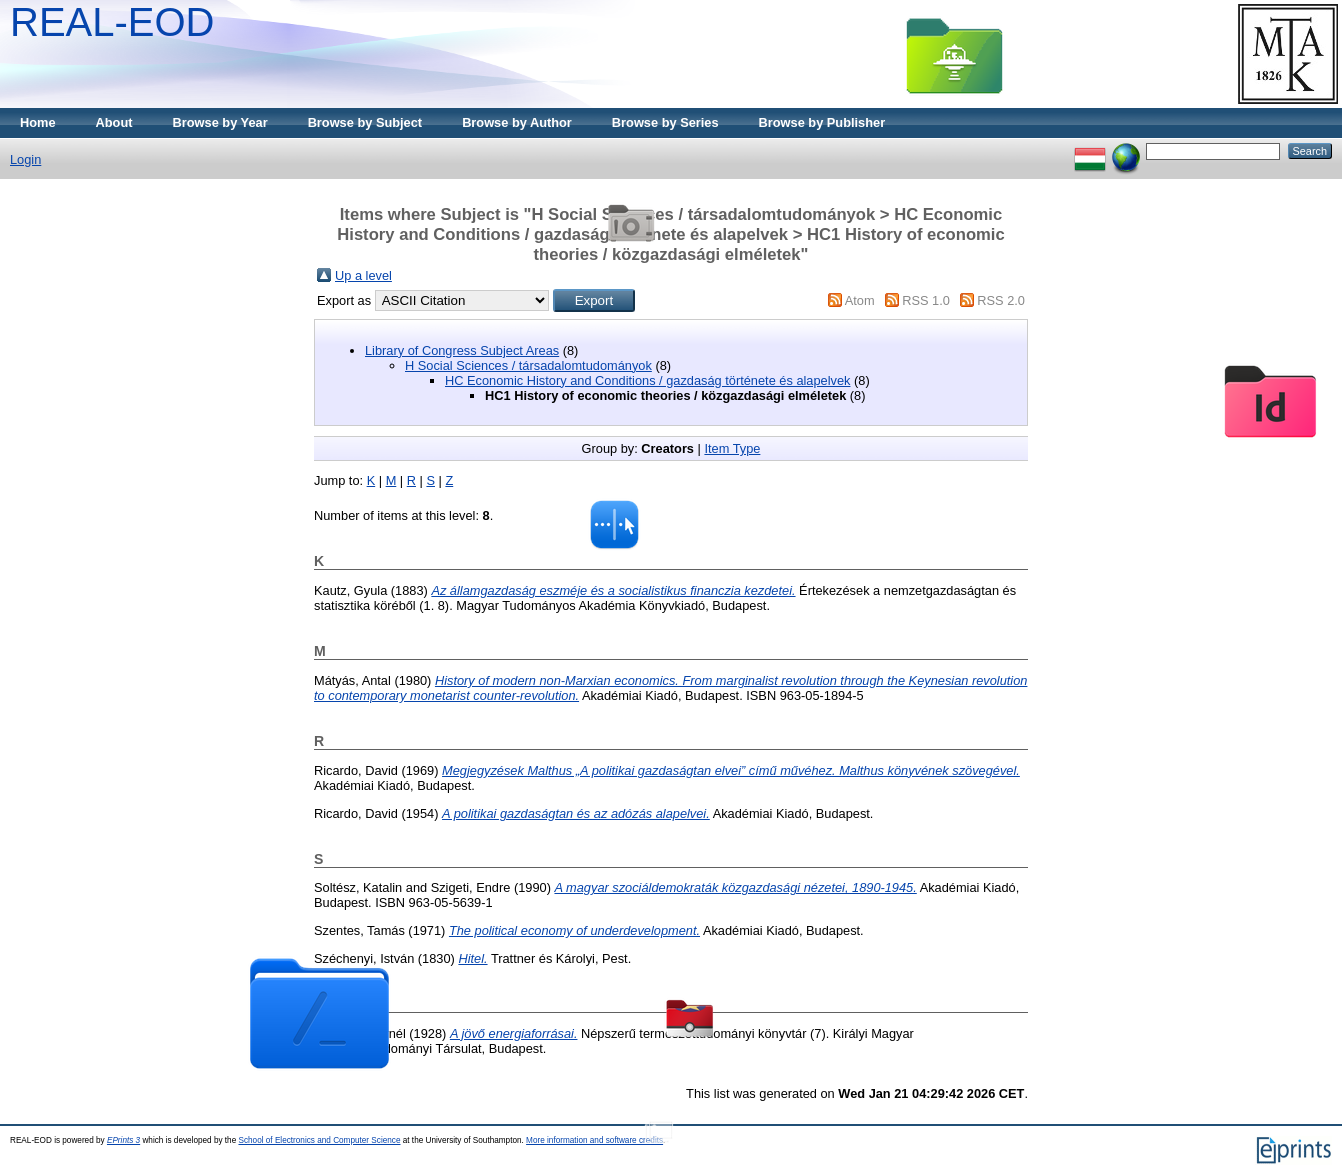 Image resolution: width=1342 pixels, height=1167 pixels. Describe the element at coordinates (954, 58) in the screenshot. I see `open gamejolt games folder` at that location.